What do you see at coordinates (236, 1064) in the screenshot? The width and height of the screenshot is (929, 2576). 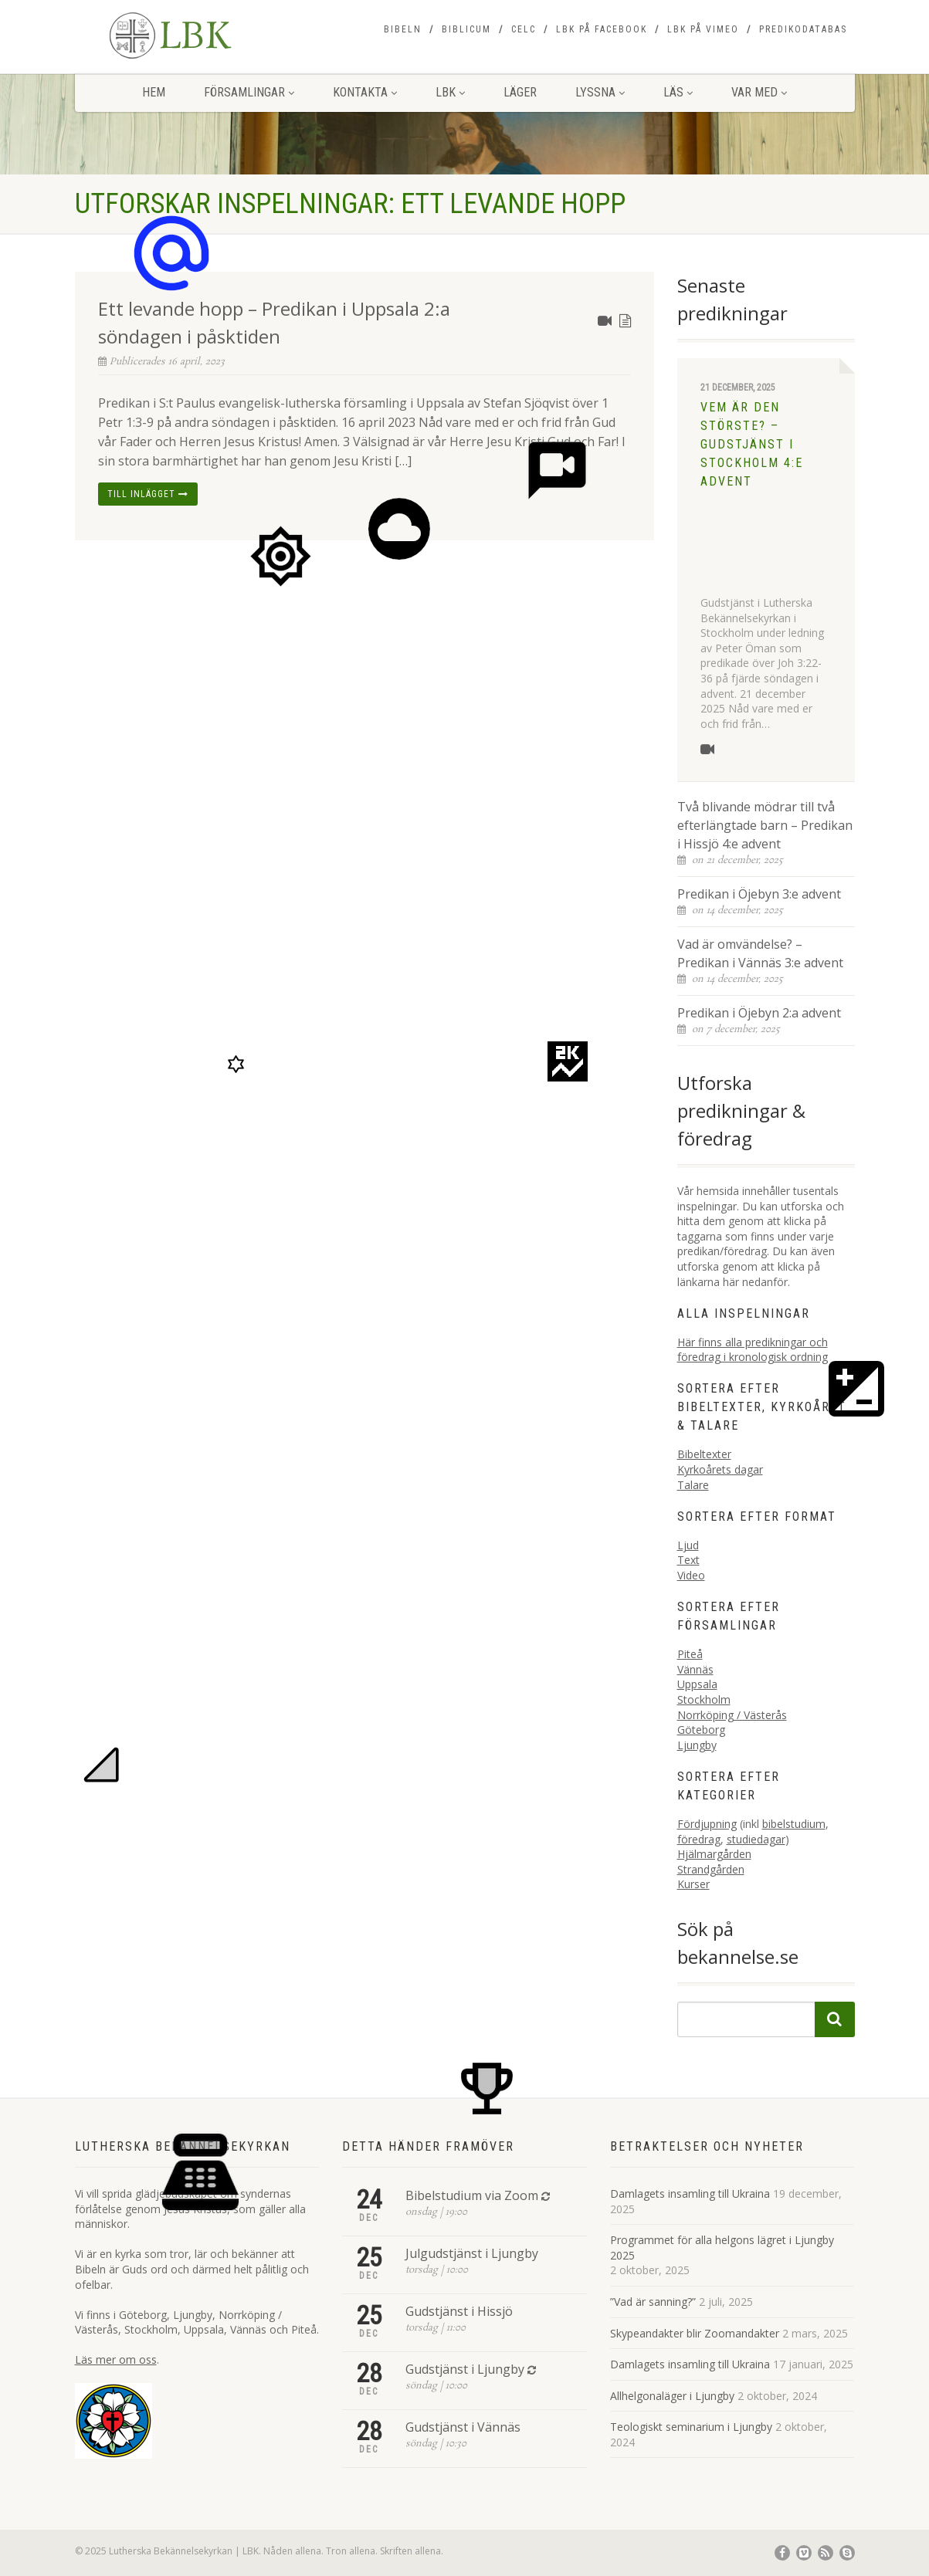 I see `indicates jewish or kosher-related content` at bounding box center [236, 1064].